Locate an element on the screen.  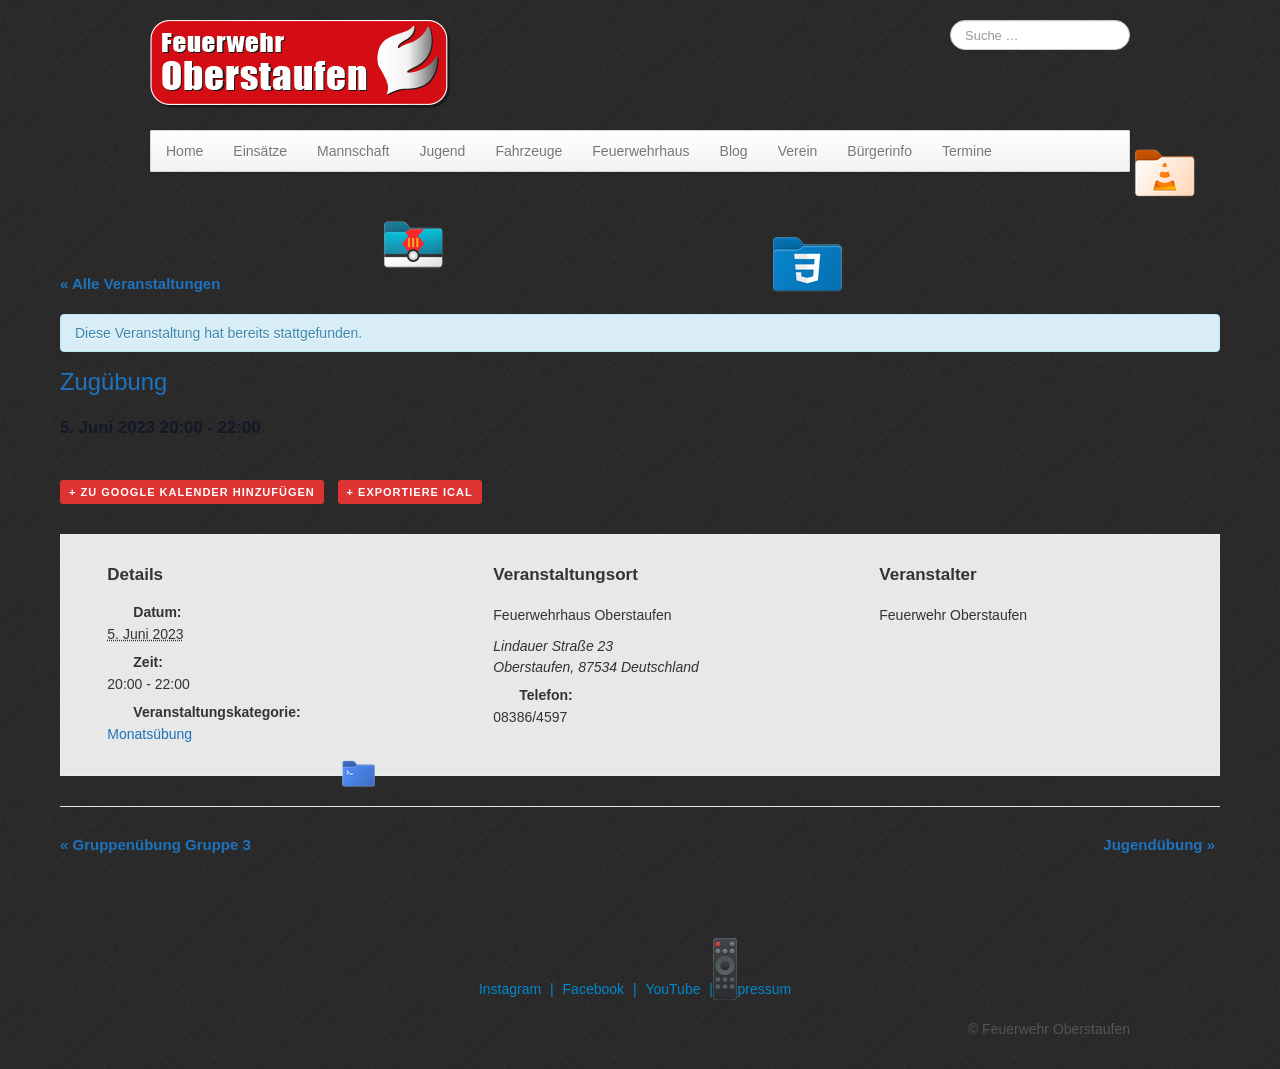
connect a tv remote as an input device is located at coordinates (725, 969).